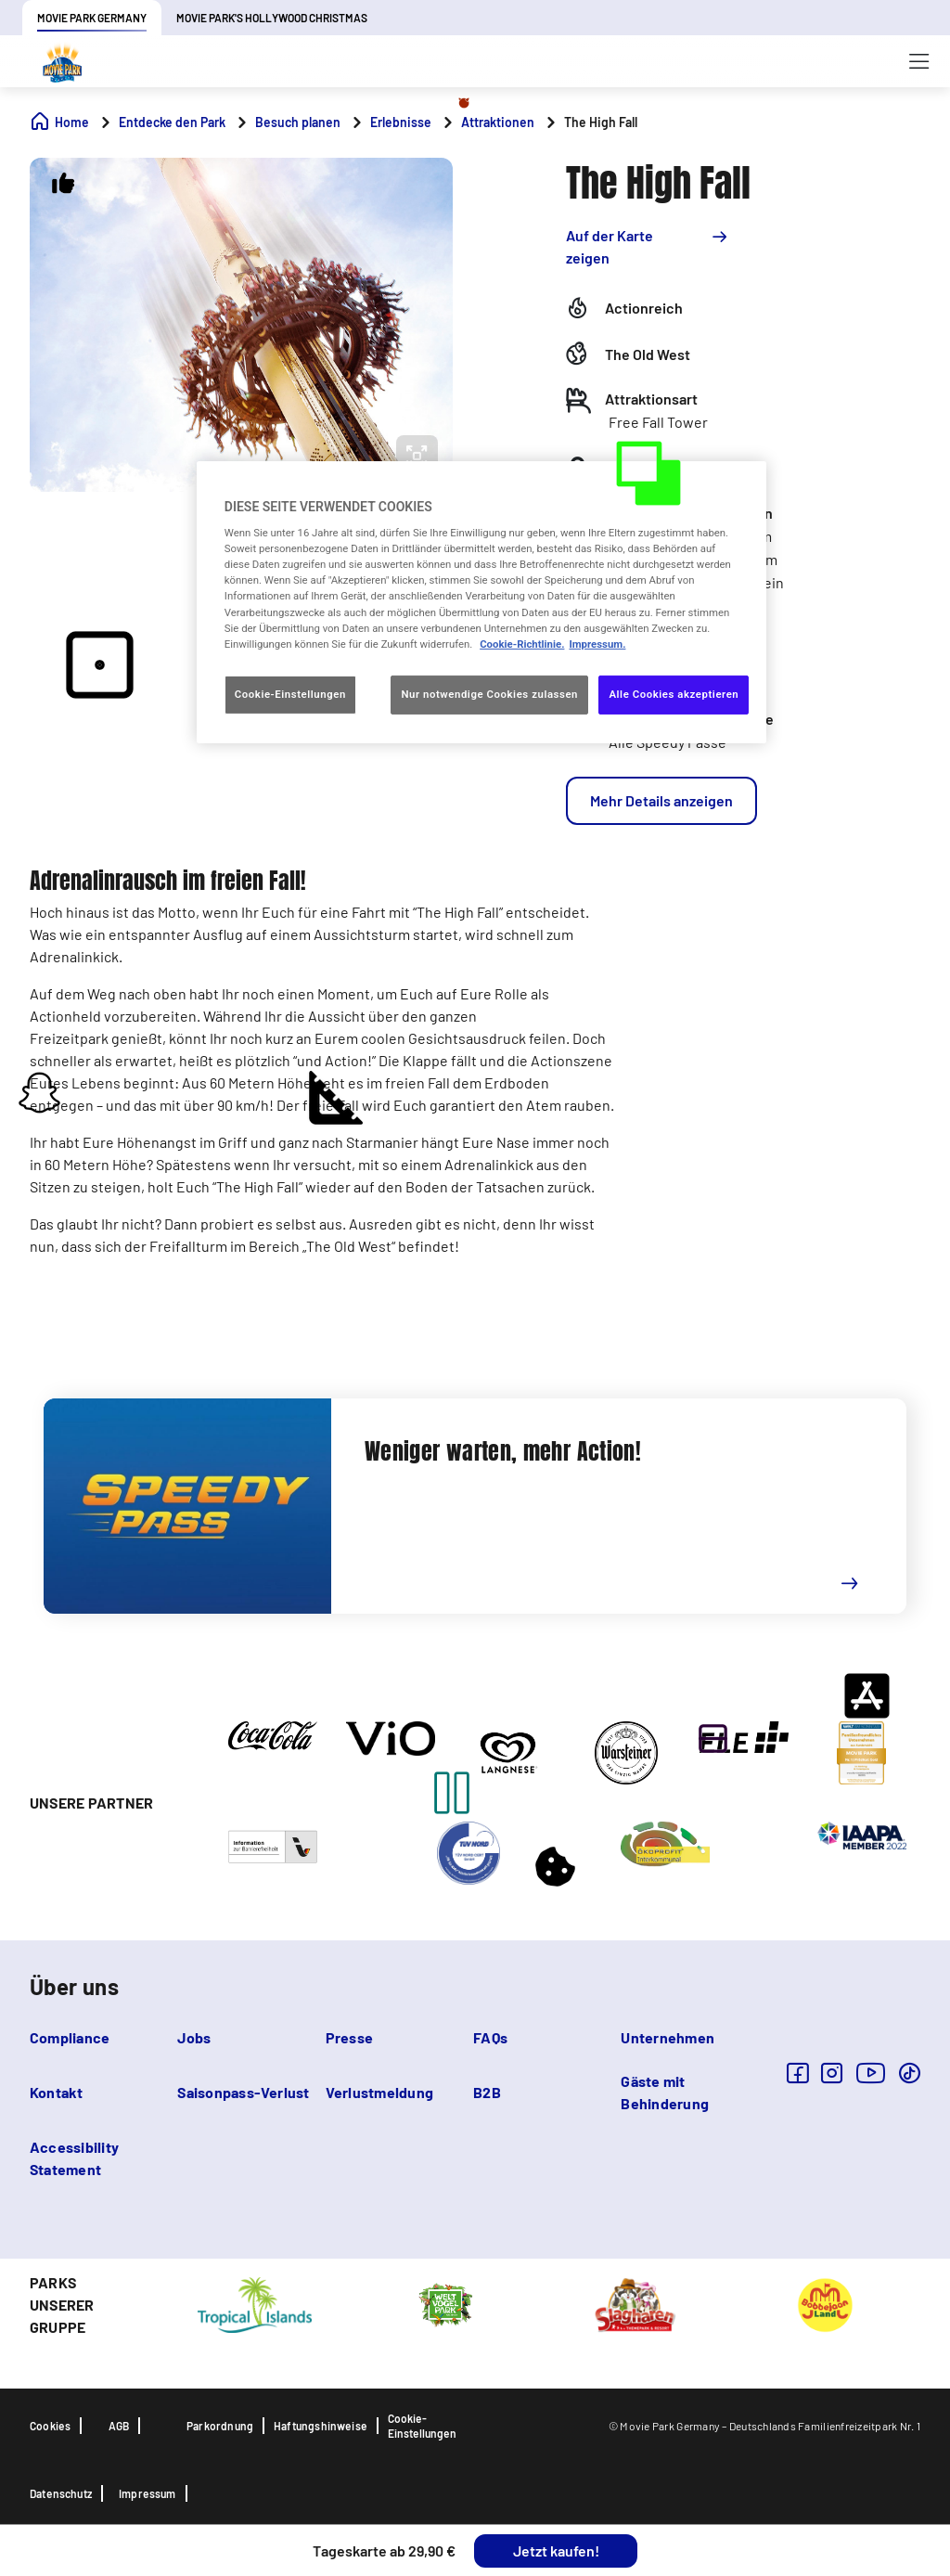 The image size is (950, 2576). I want to click on roll the dice or generate a random result, so click(99, 664).